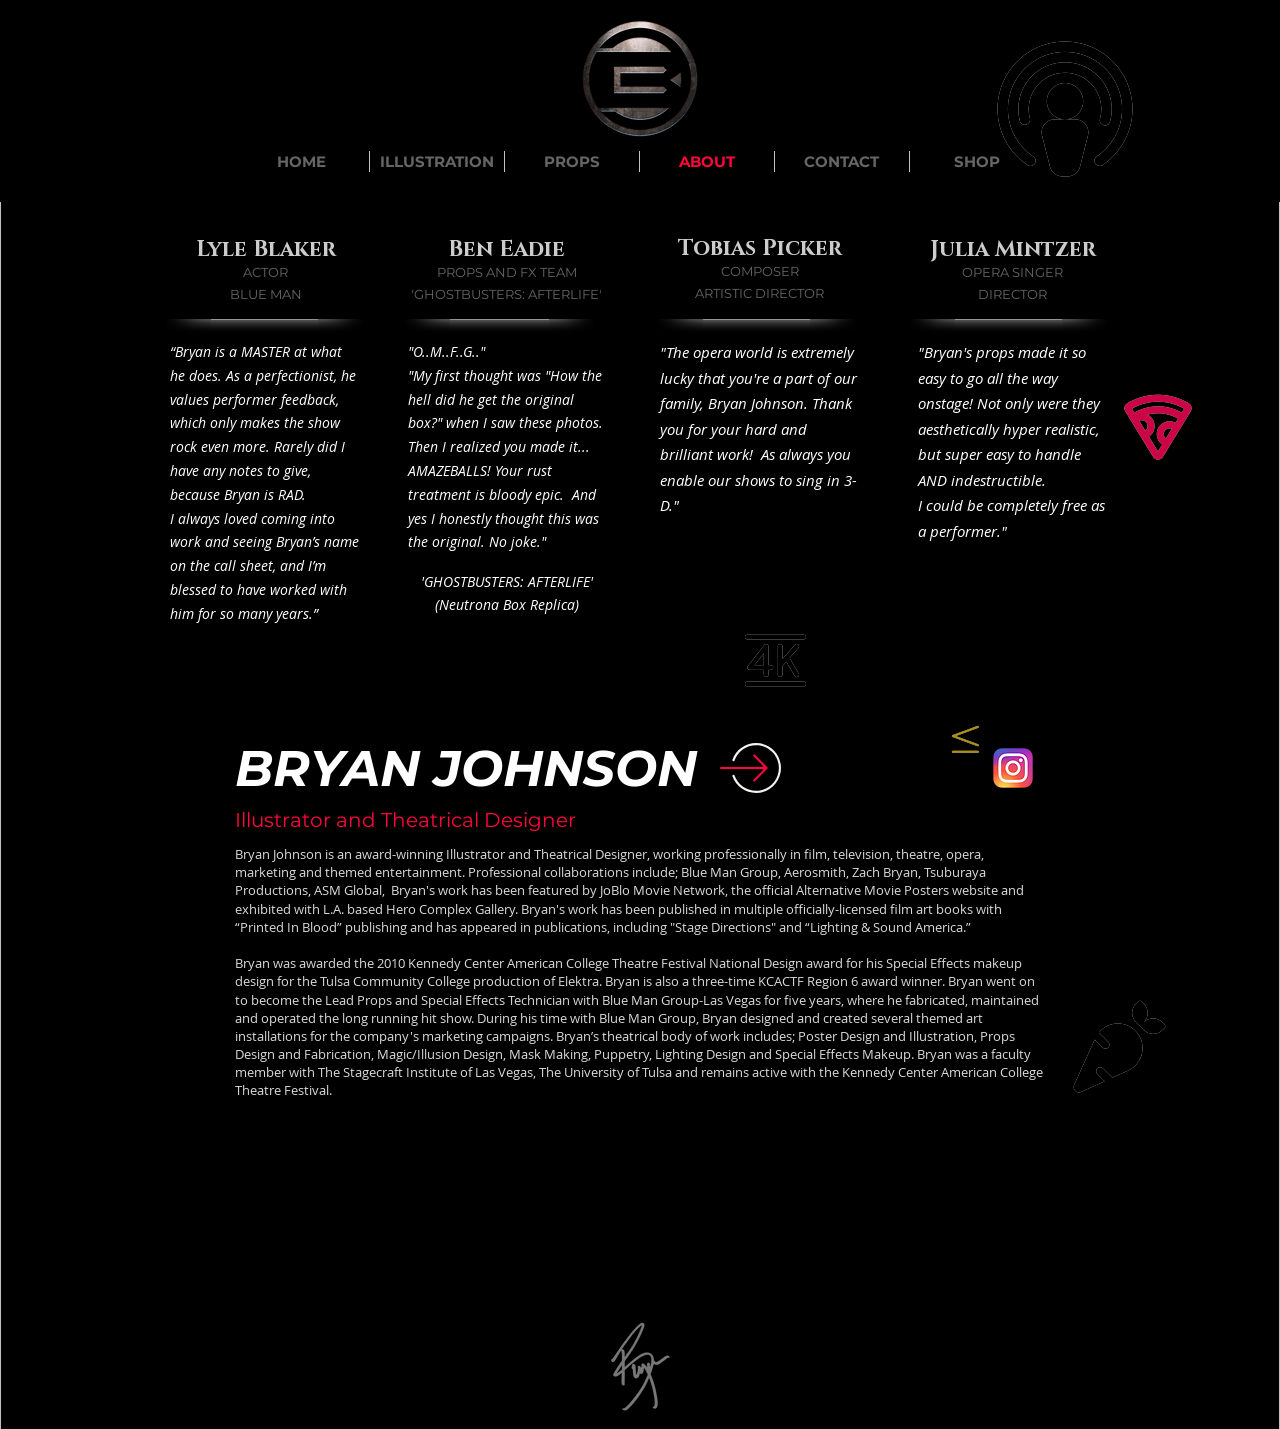 The image size is (1280, 1429). Describe the element at coordinates (966, 740) in the screenshot. I see `less than or equal to comparison operator` at that location.